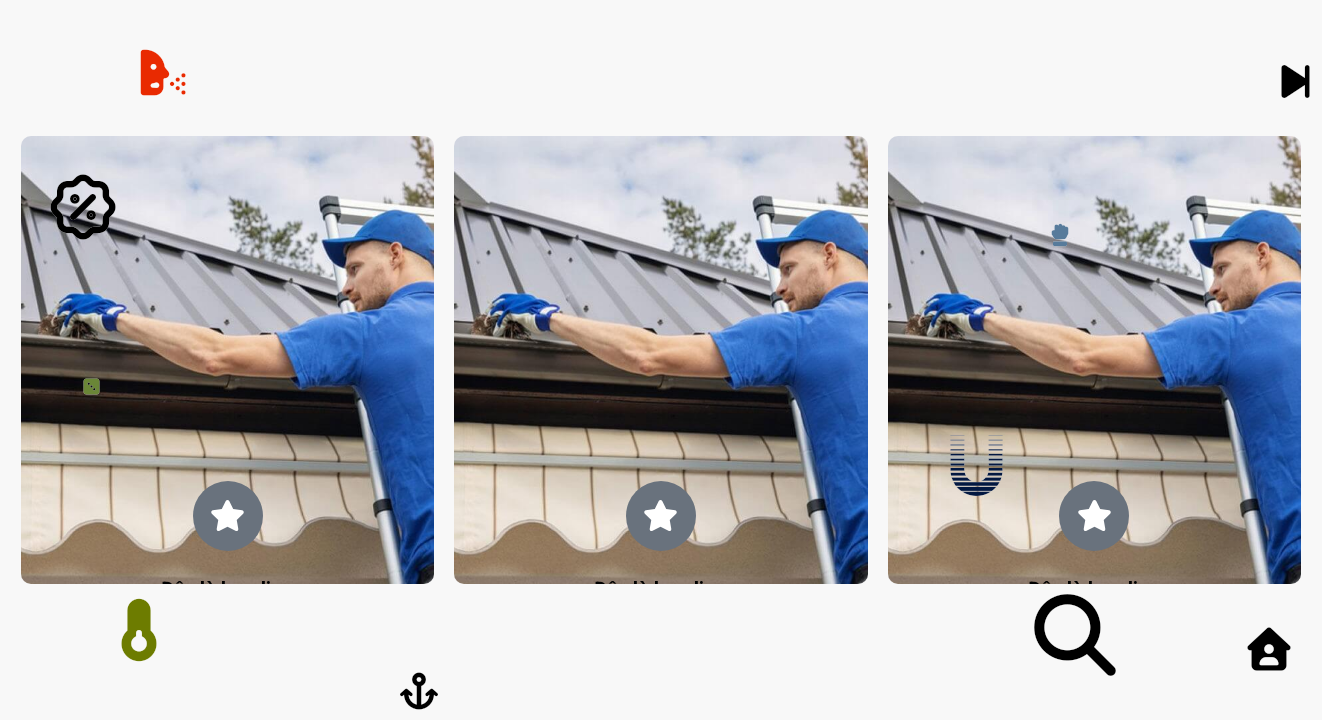 This screenshot has height=720, width=1322. Describe the element at coordinates (1075, 635) in the screenshot. I see `search for content` at that location.